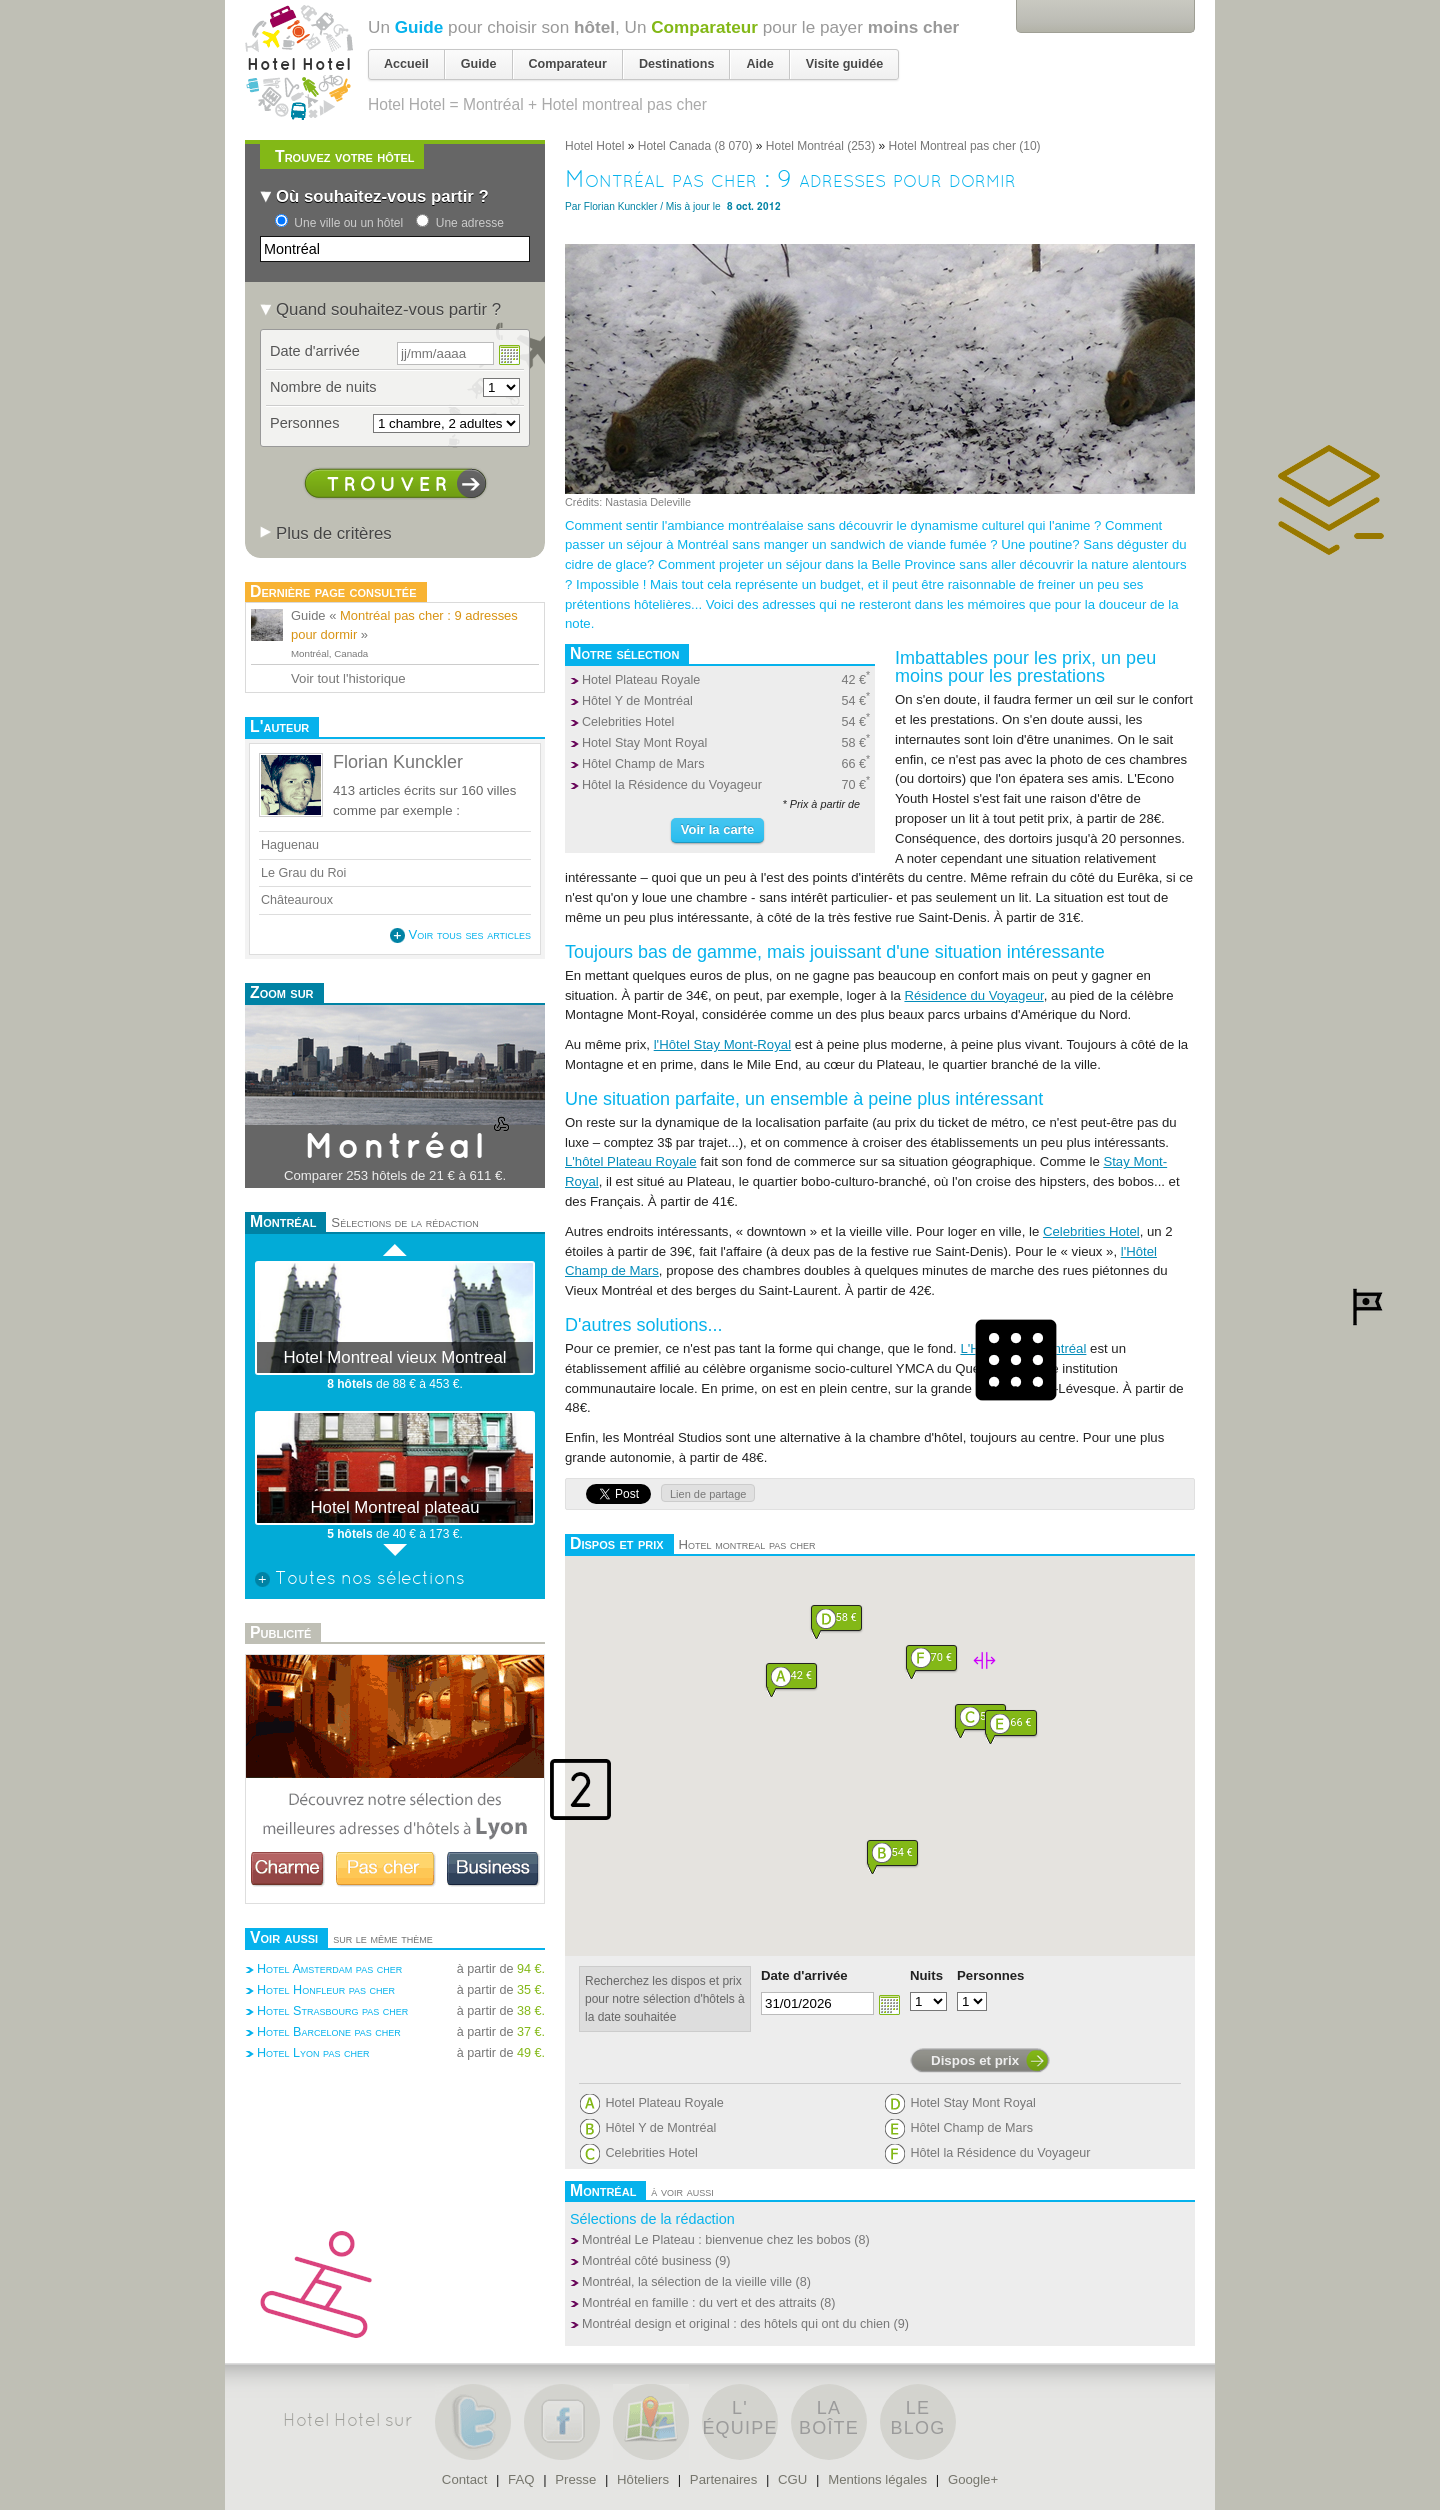  I want to click on remove a layer from the stack, so click(1329, 500).